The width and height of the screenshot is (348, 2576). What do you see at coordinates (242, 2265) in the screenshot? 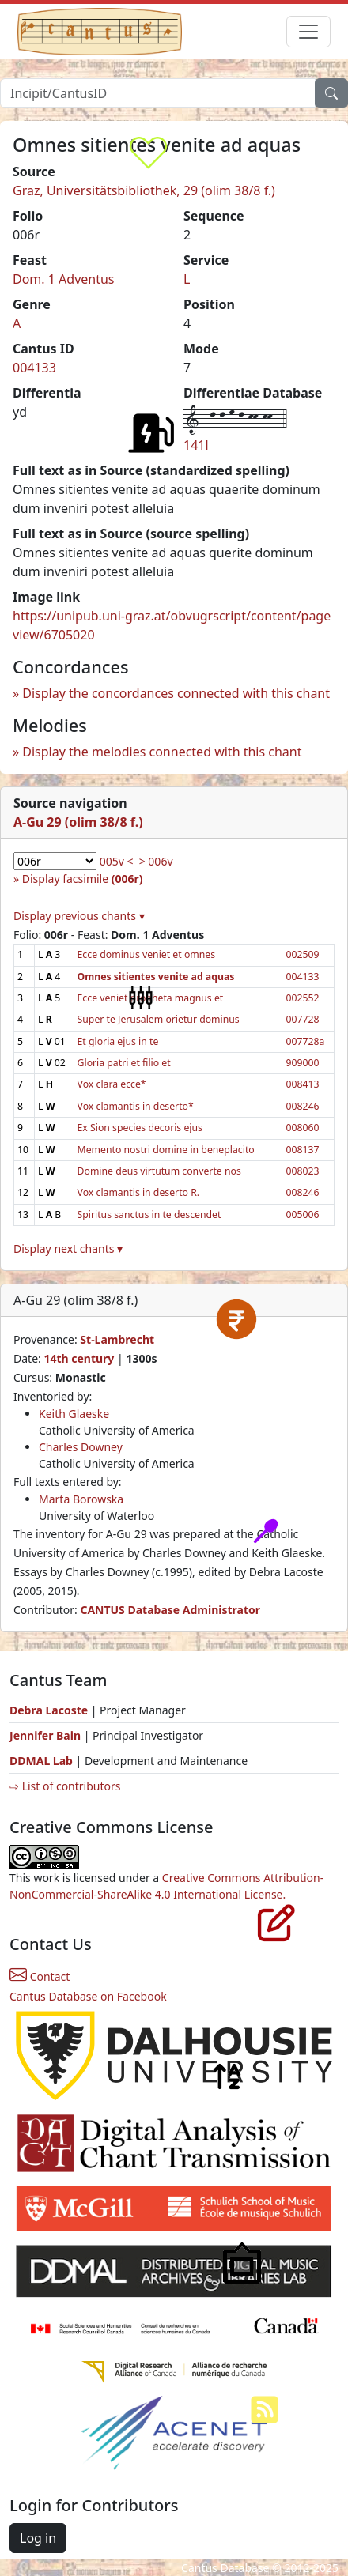
I see `add a frame or border to an image` at bounding box center [242, 2265].